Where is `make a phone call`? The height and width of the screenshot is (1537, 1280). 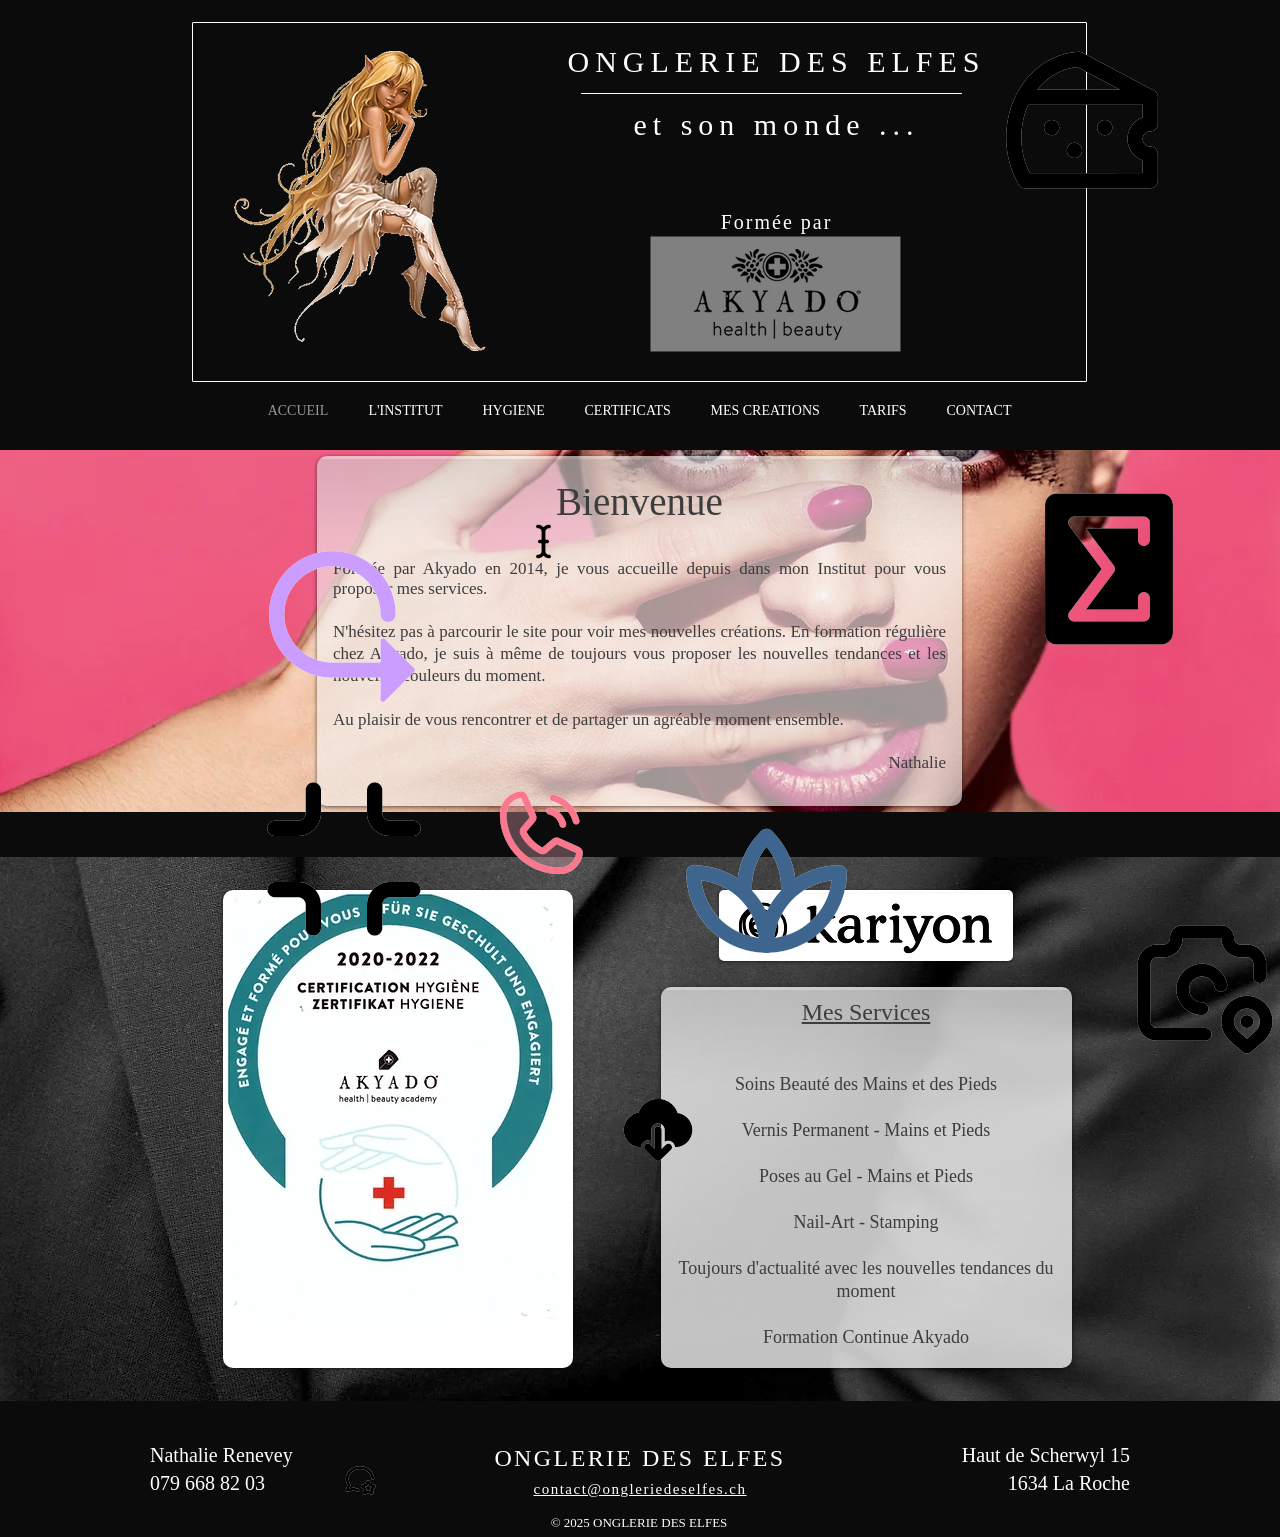
make a phone call is located at coordinates (543, 831).